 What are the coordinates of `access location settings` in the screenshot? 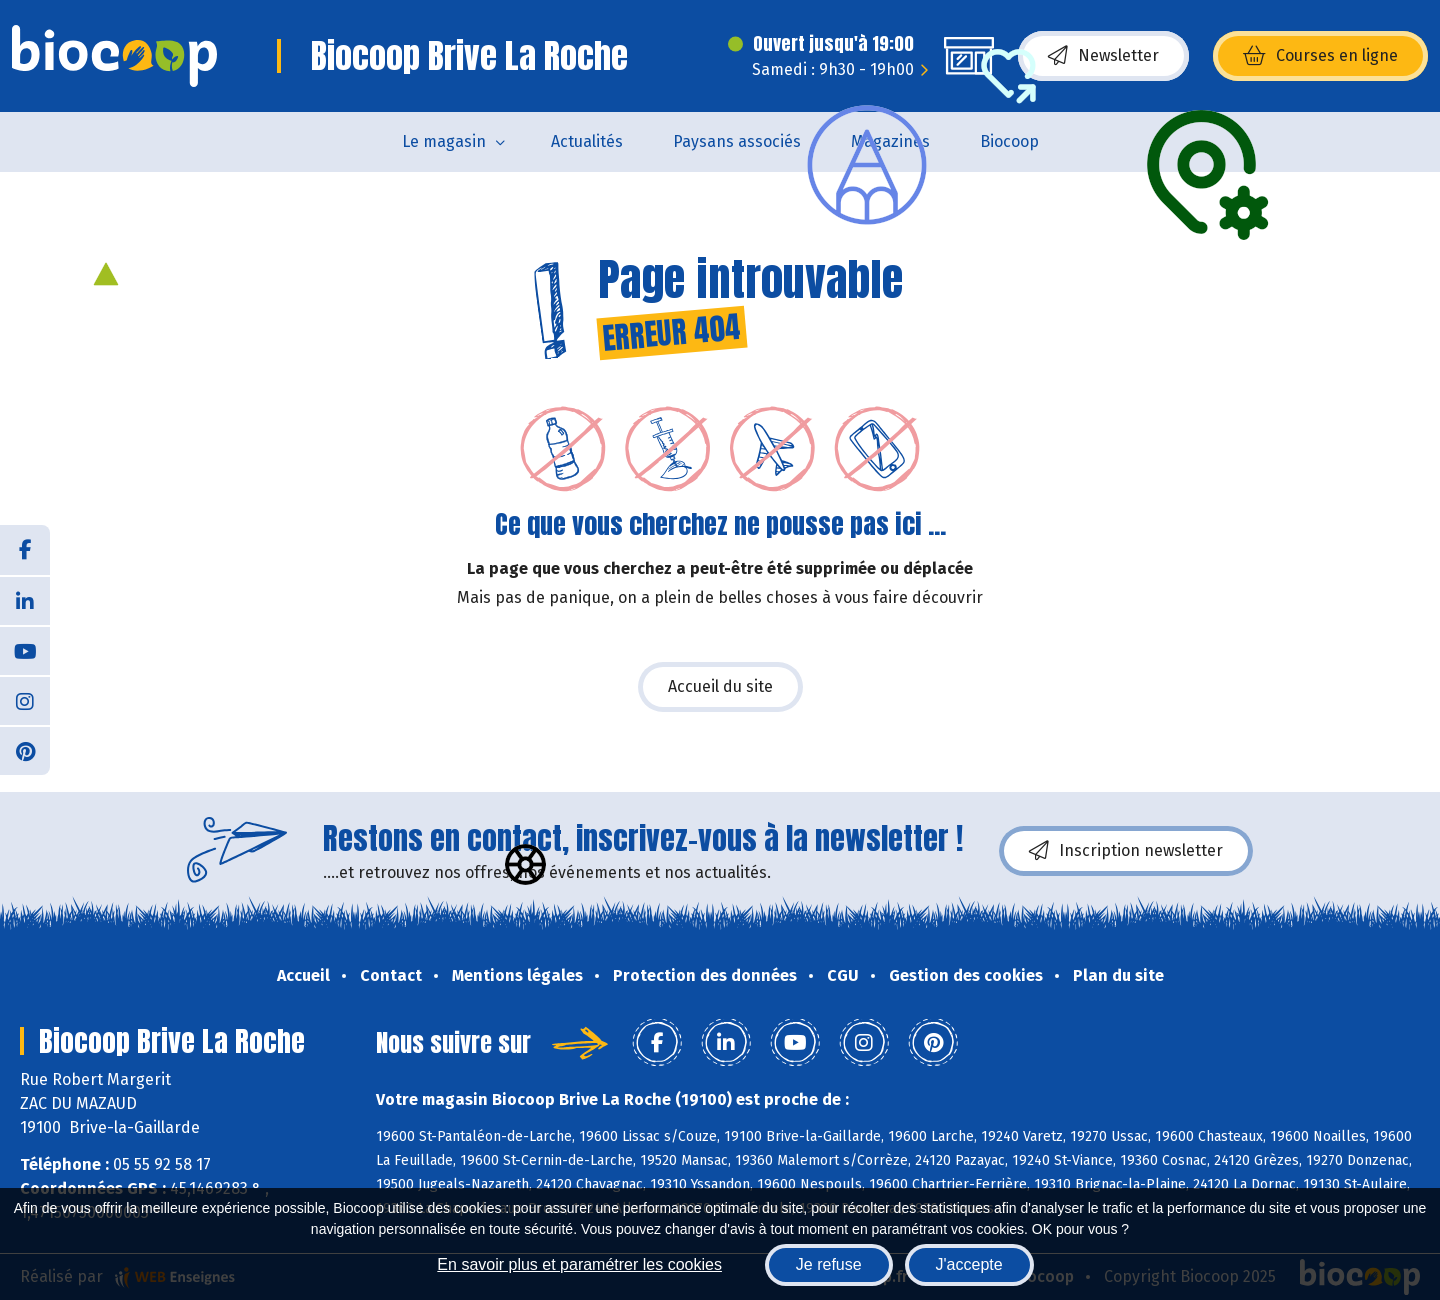 It's located at (1201, 170).